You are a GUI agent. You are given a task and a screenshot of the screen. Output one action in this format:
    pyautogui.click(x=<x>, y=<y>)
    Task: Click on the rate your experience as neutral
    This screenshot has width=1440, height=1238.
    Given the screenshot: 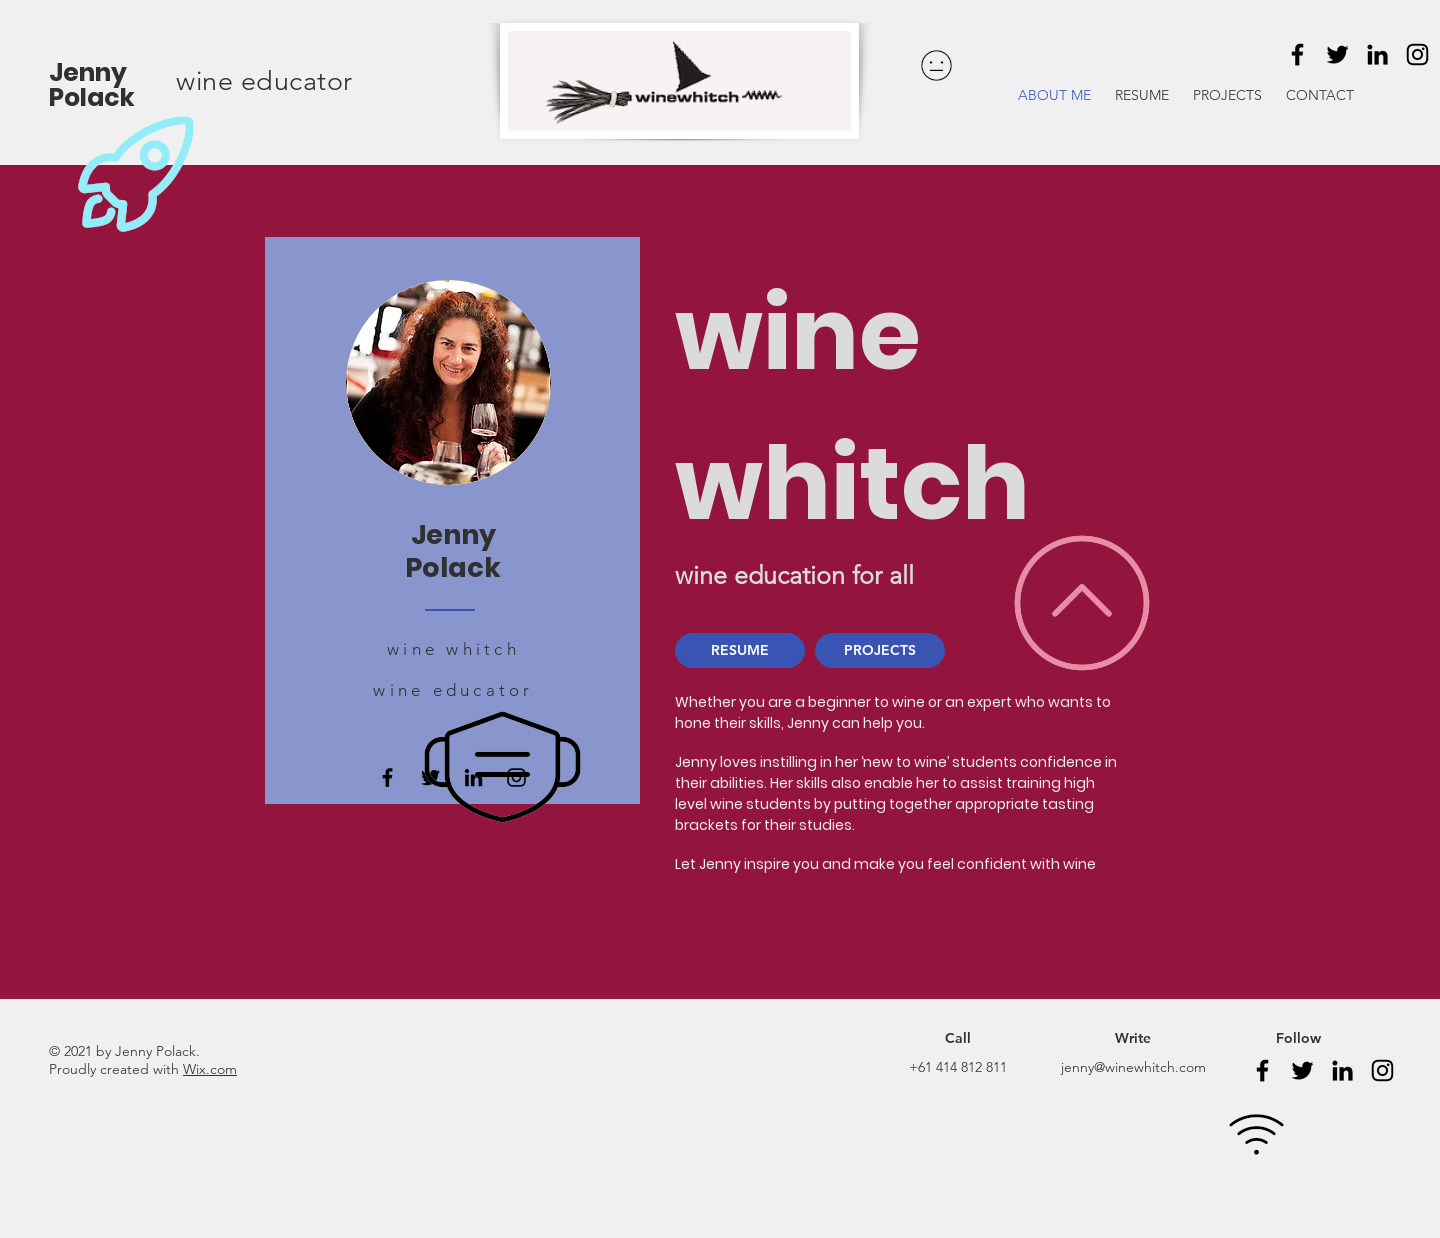 What is the action you would take?
    pyautogui.click(x=936, y=65)
    